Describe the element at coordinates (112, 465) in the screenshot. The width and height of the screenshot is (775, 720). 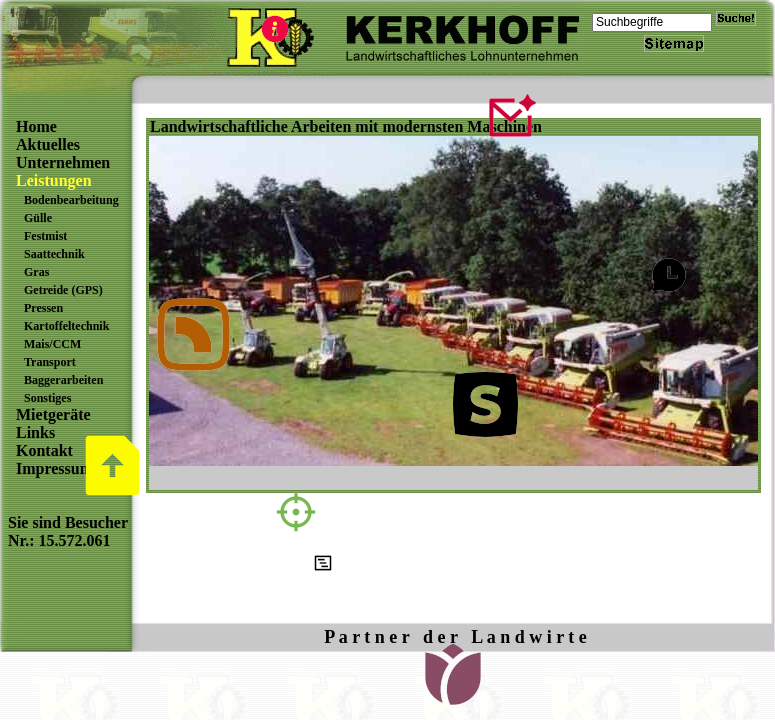
I see `upload a file or document` at that location.